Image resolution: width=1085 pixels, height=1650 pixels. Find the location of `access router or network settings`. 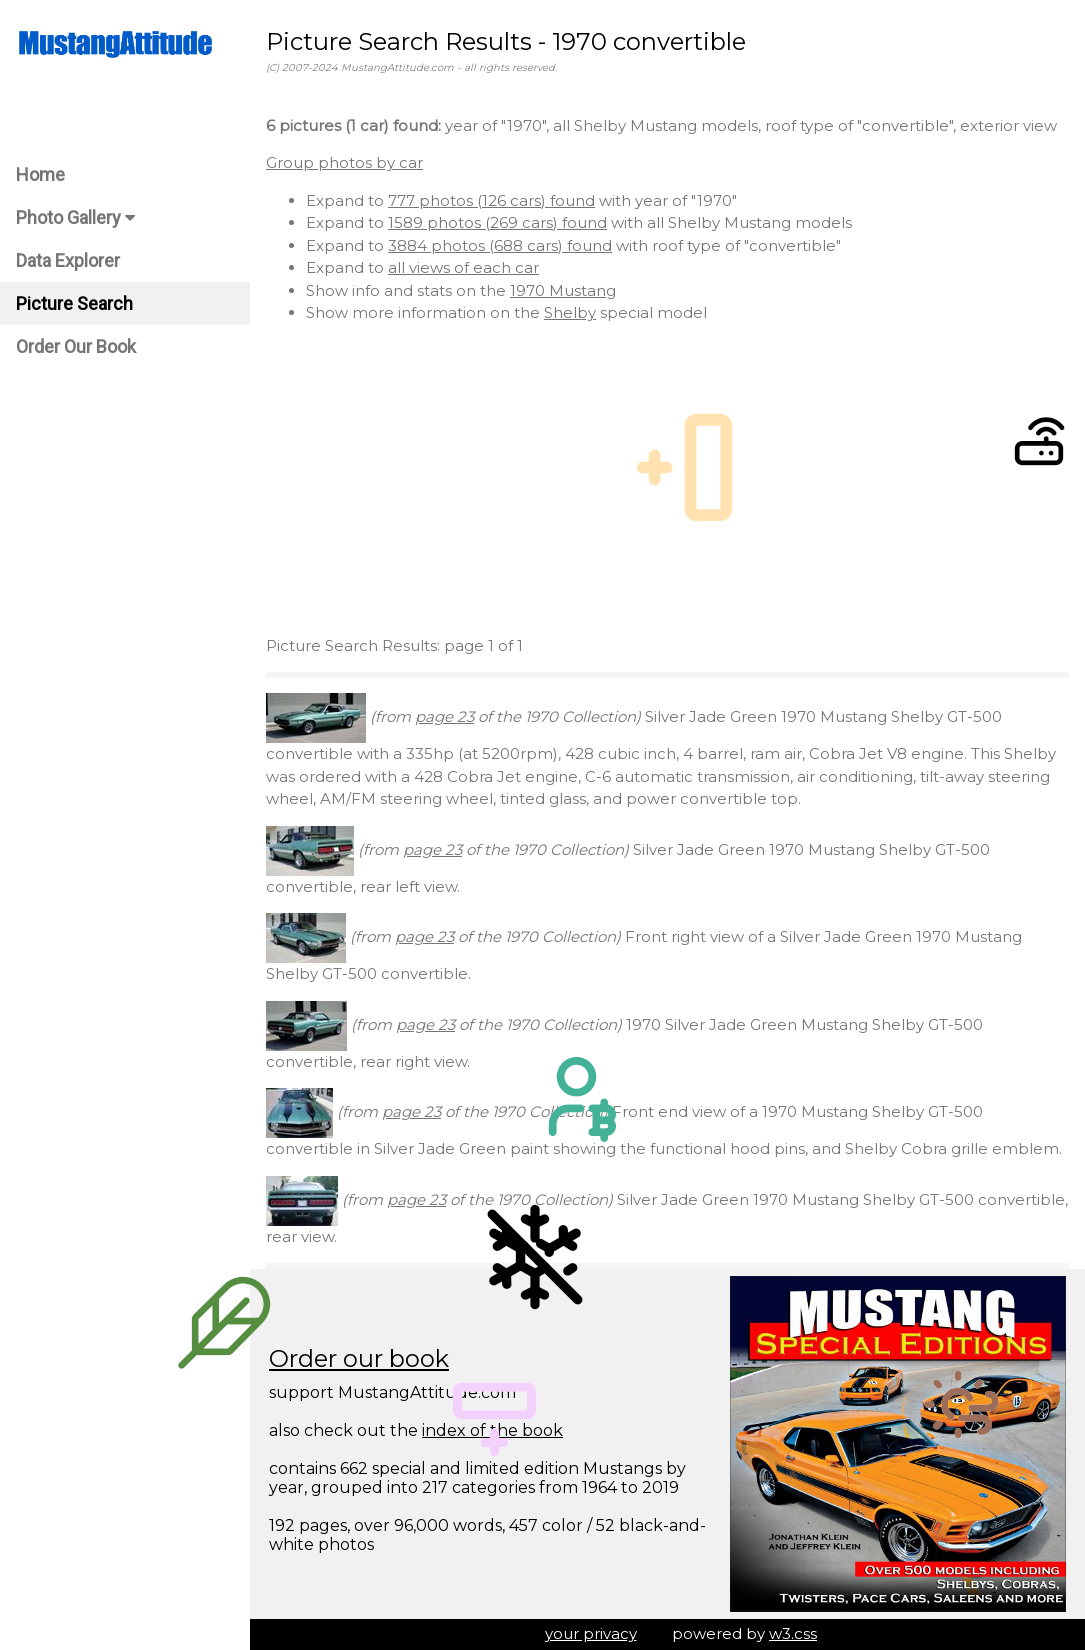

access router or network settings is located at coordinates (1039, 441).